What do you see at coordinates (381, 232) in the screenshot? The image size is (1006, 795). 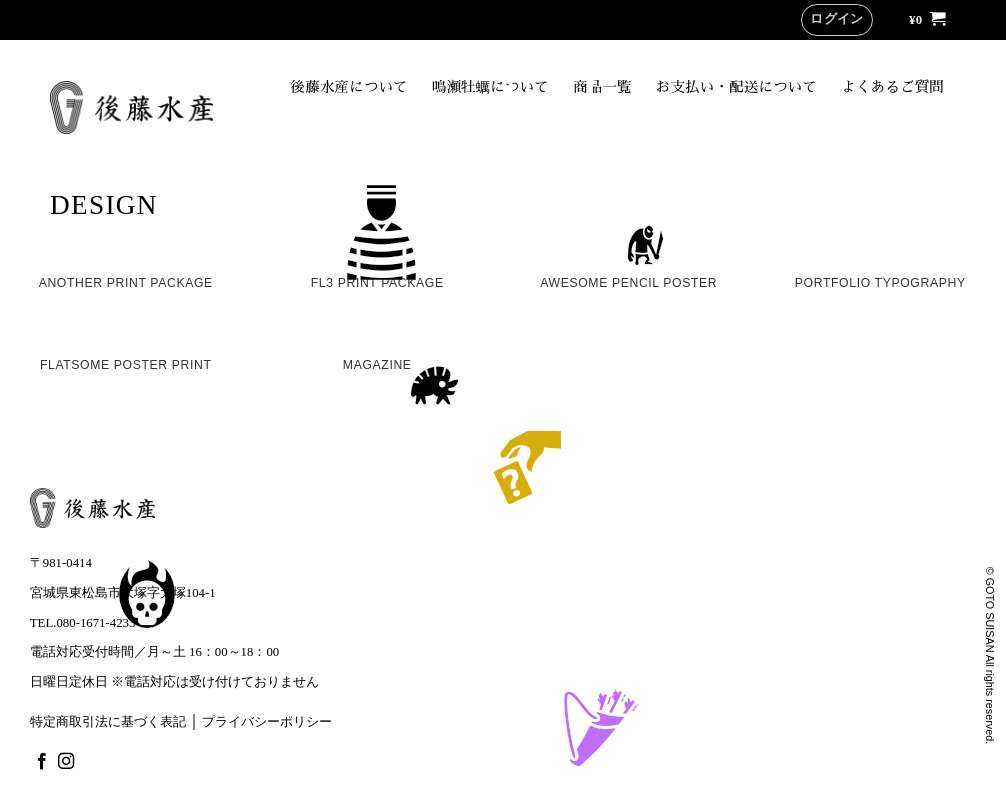 I see `indicates a prisoner or convict character in a game` at bounding box center [381, 232].